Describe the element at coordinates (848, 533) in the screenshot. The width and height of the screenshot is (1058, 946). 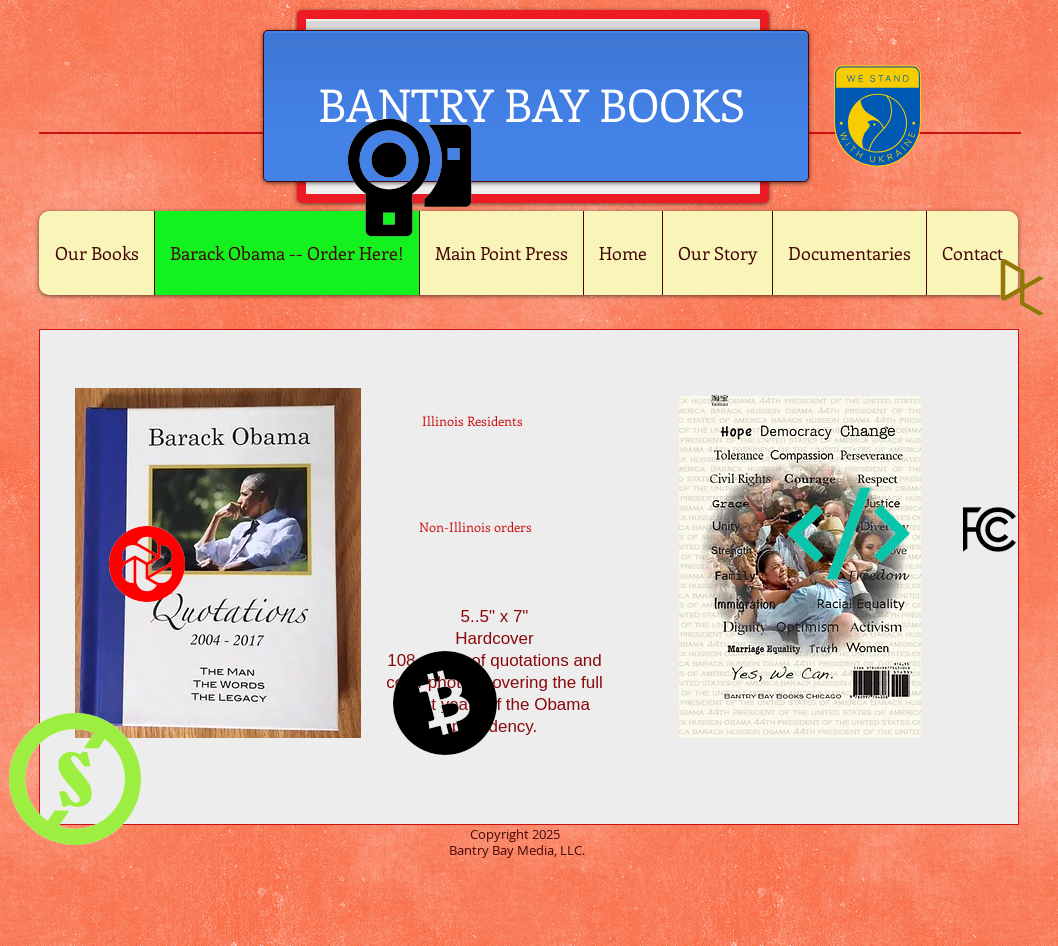
I see `view or edit source code` at that location.